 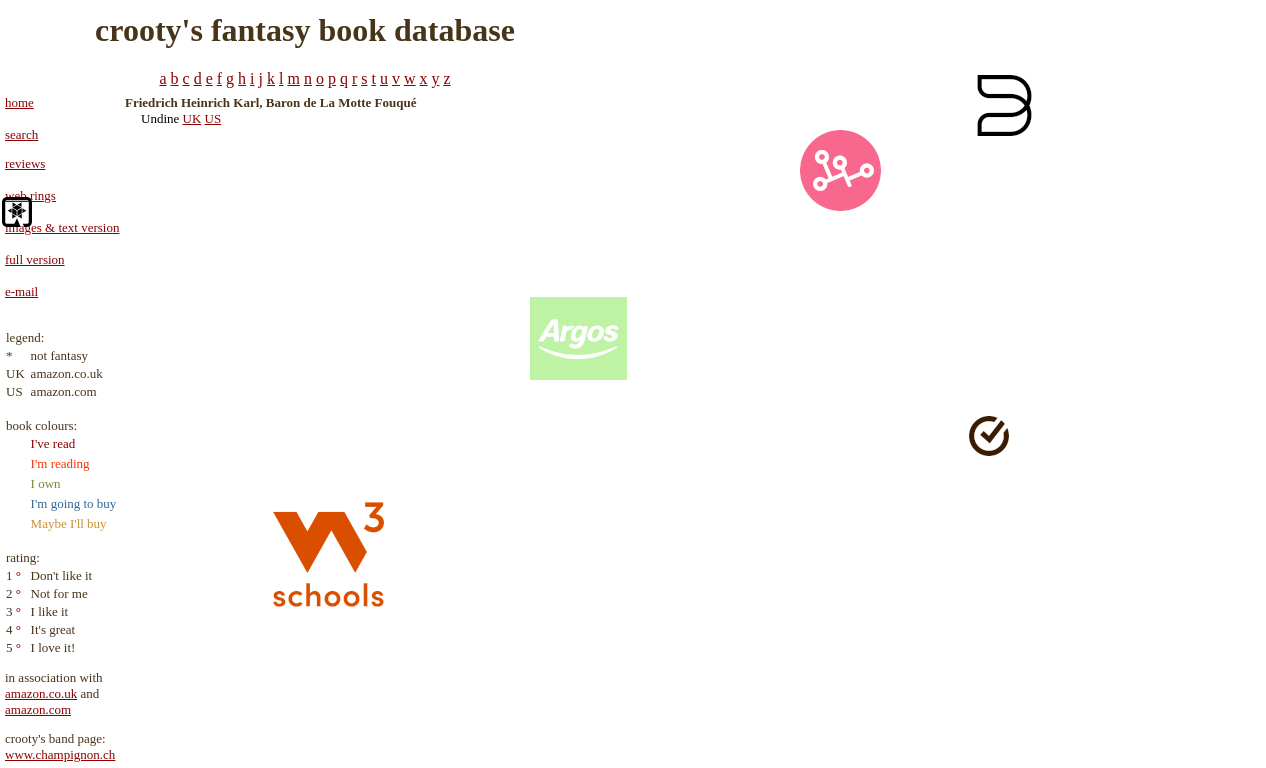 What do you see at coordinates (1004, 105) in the screenshot?
I see `bluesound brand logo` at bounding box center [1004, 105].